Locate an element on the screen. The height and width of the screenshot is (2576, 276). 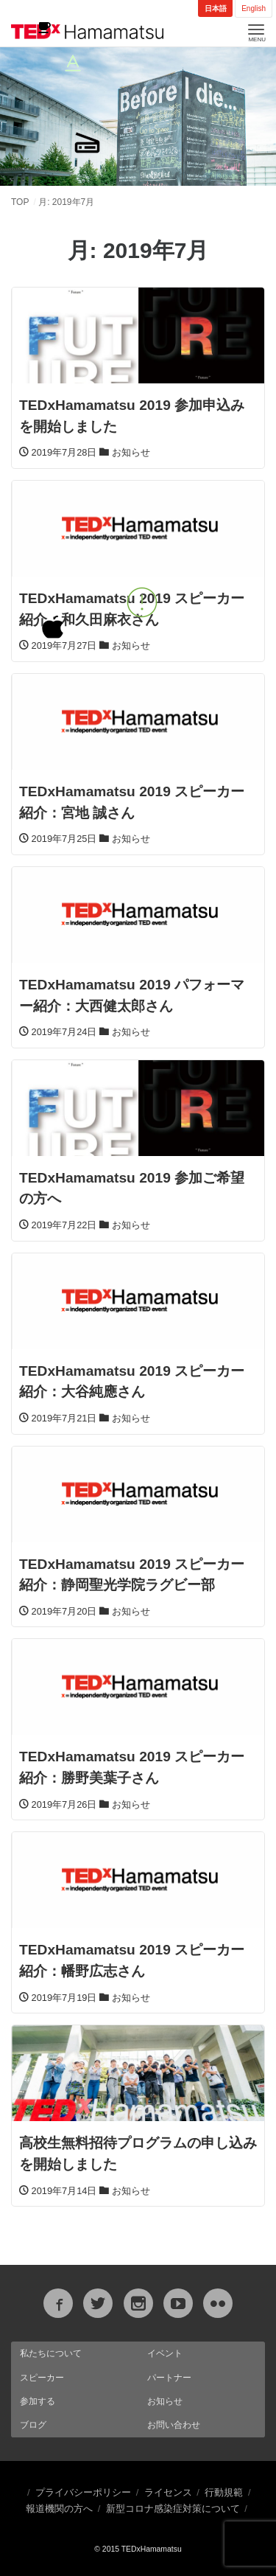
find nearby coffee shops or cafés is located at coordinates (44, 27).